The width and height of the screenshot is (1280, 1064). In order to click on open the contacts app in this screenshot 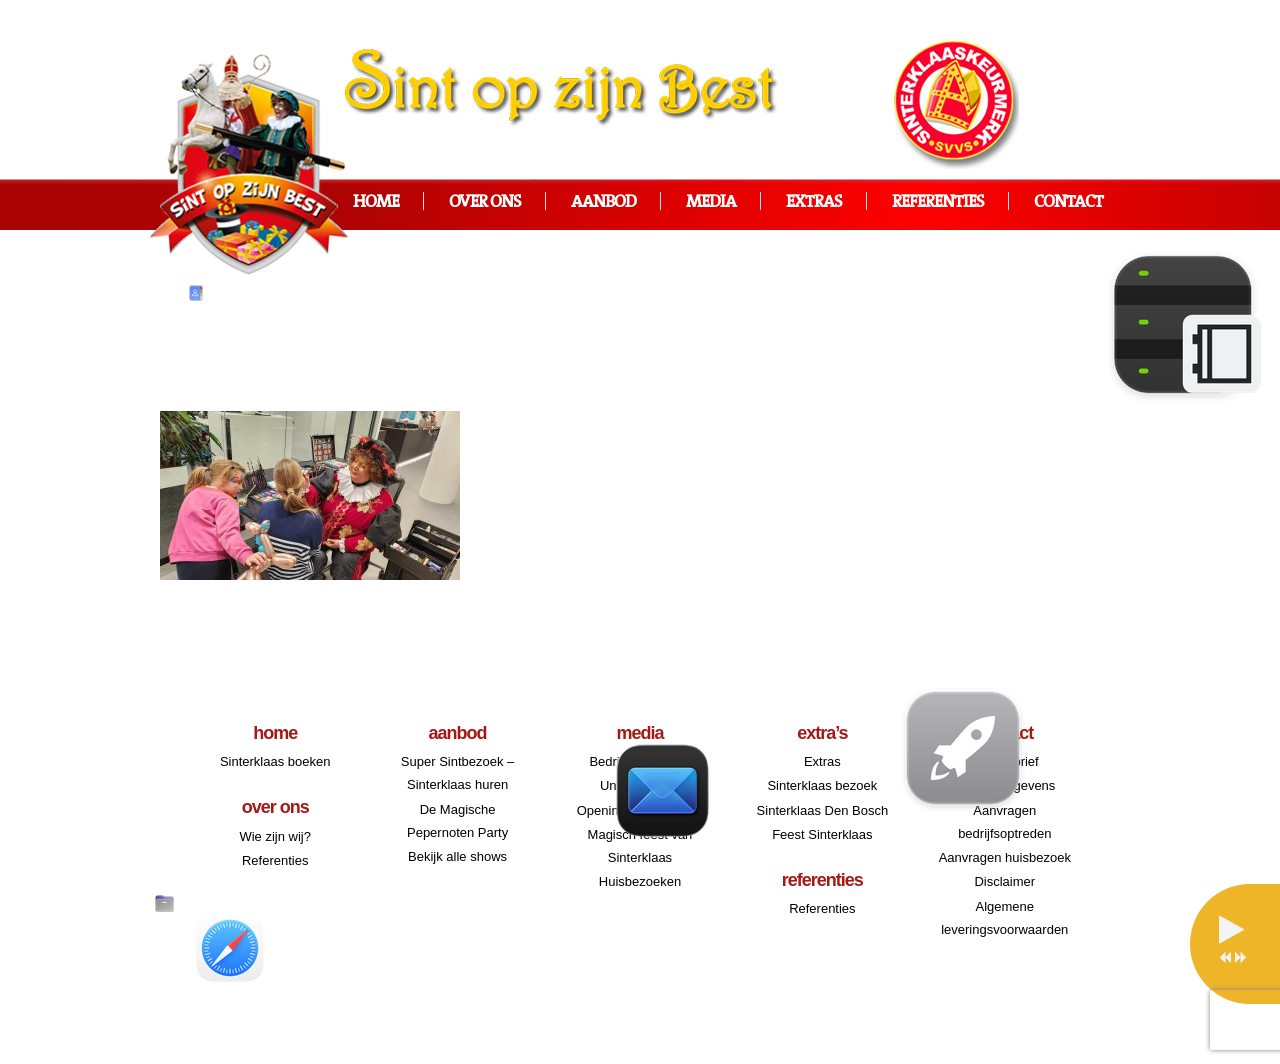, I will do `click(196, 293)`.